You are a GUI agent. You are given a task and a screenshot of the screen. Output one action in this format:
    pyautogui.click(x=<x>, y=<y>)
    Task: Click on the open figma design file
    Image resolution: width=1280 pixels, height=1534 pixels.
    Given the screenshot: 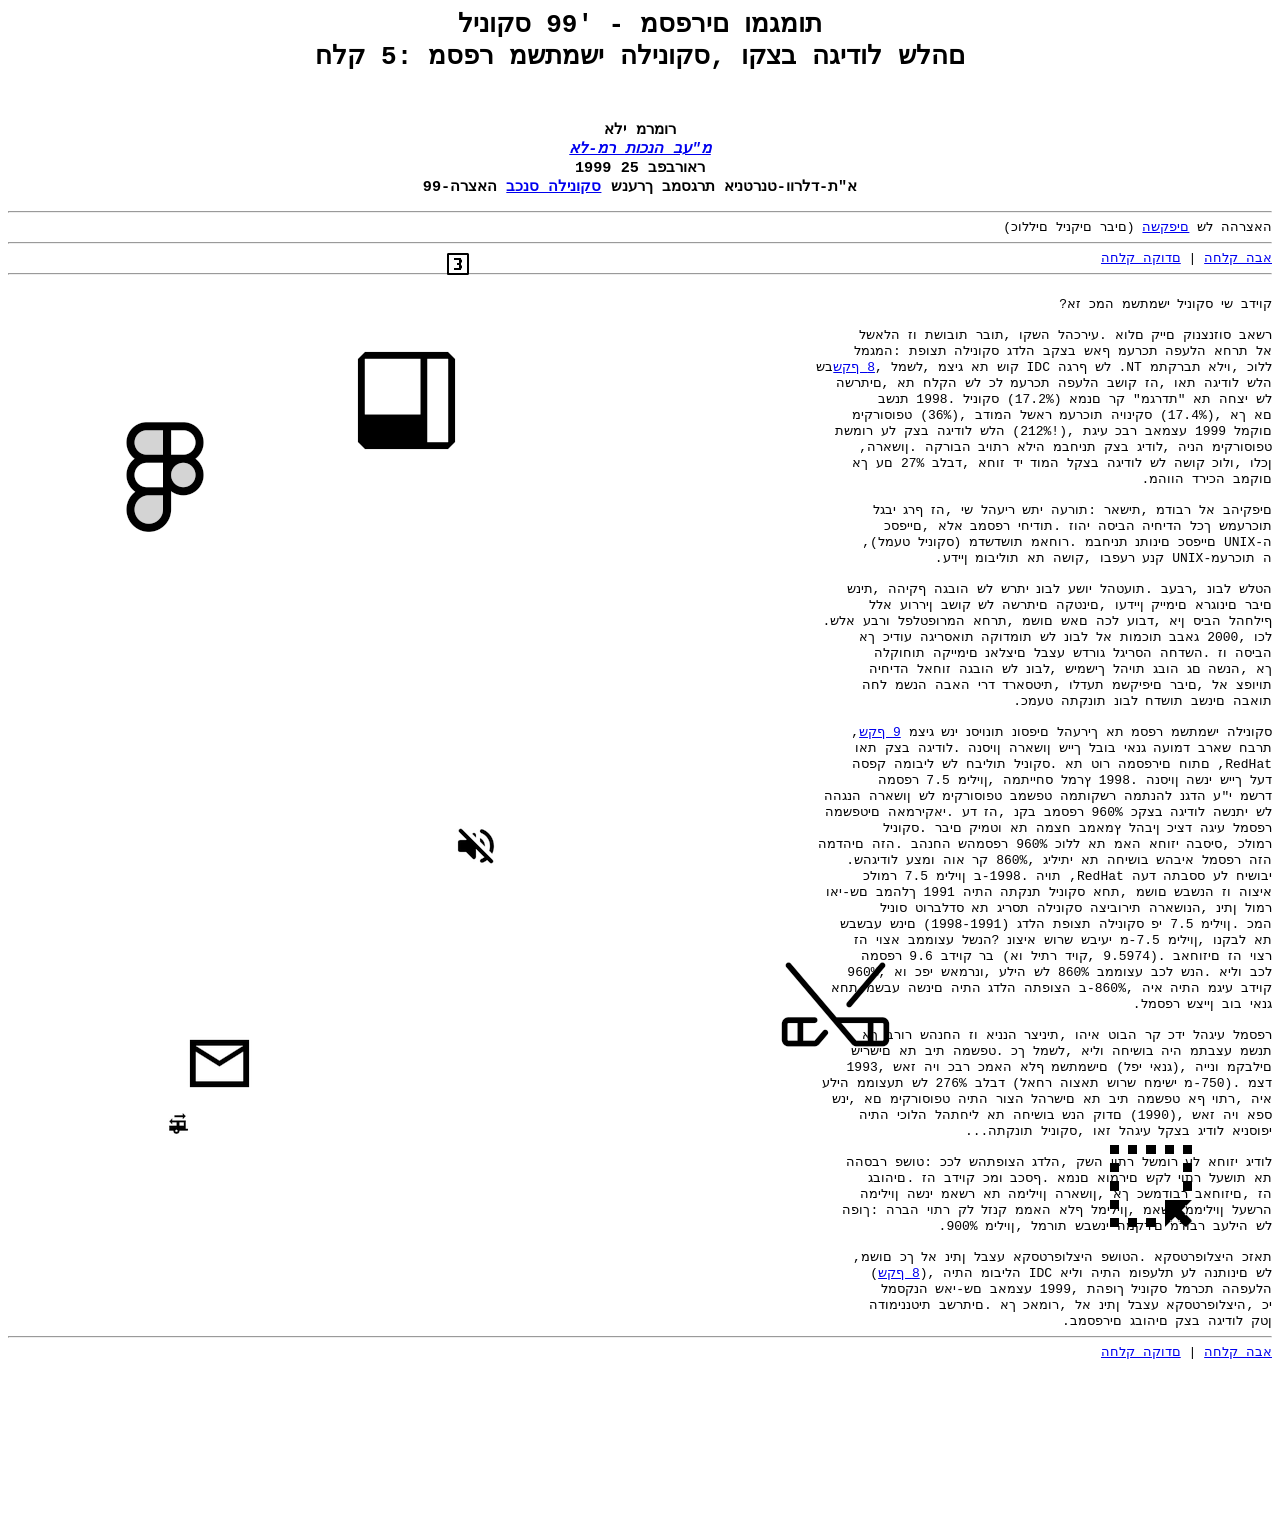 What is the action you would take?
    pyautogui.click(x=163, y=475)
    